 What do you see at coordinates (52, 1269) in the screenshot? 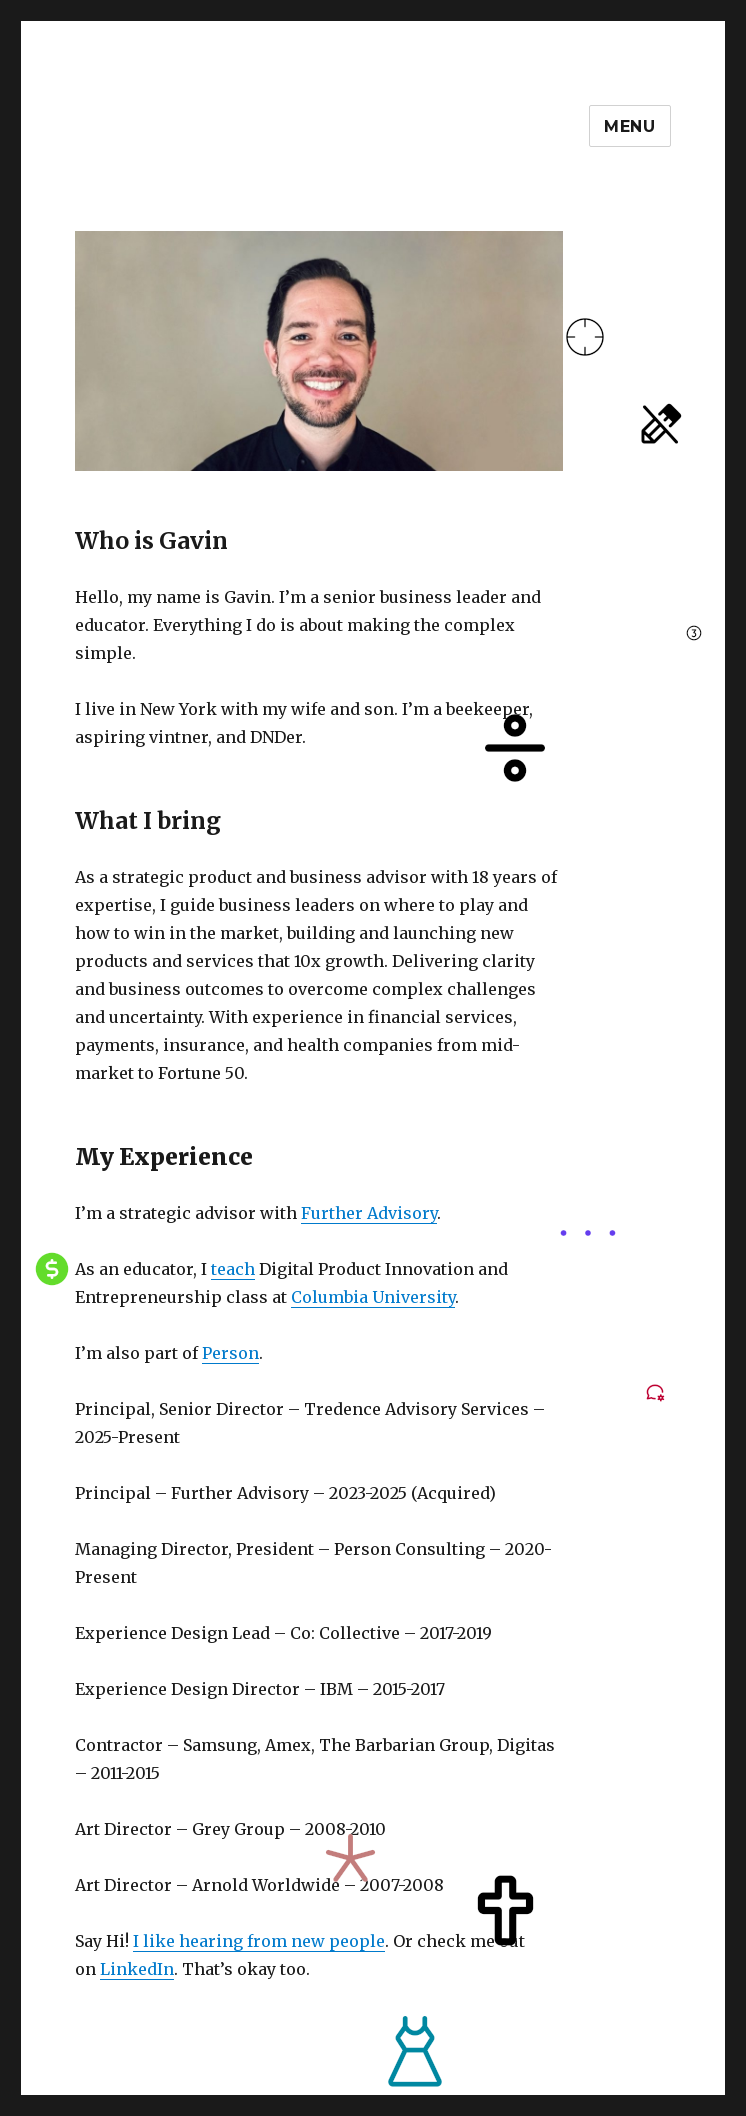
I see `view account balance or financial summary` at bounding box center [52, 1269].